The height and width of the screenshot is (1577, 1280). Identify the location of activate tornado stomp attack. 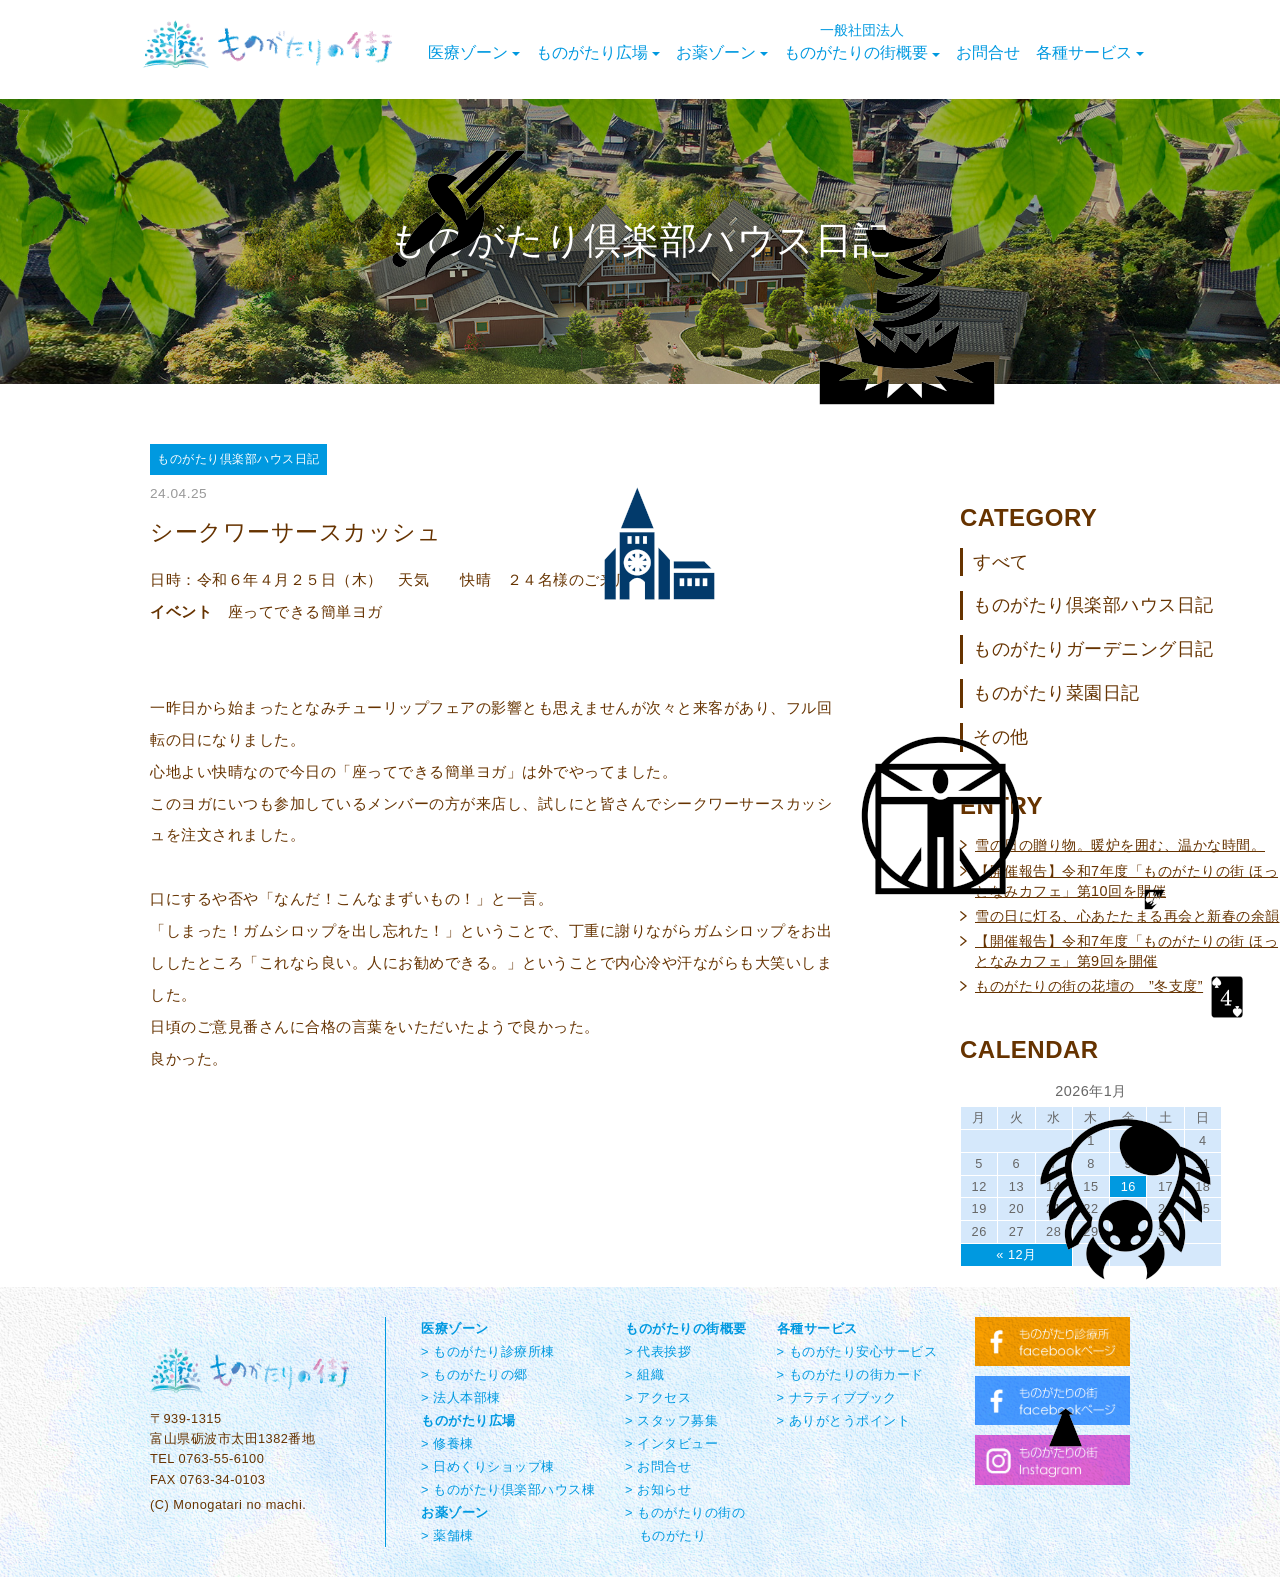
(907, 317).